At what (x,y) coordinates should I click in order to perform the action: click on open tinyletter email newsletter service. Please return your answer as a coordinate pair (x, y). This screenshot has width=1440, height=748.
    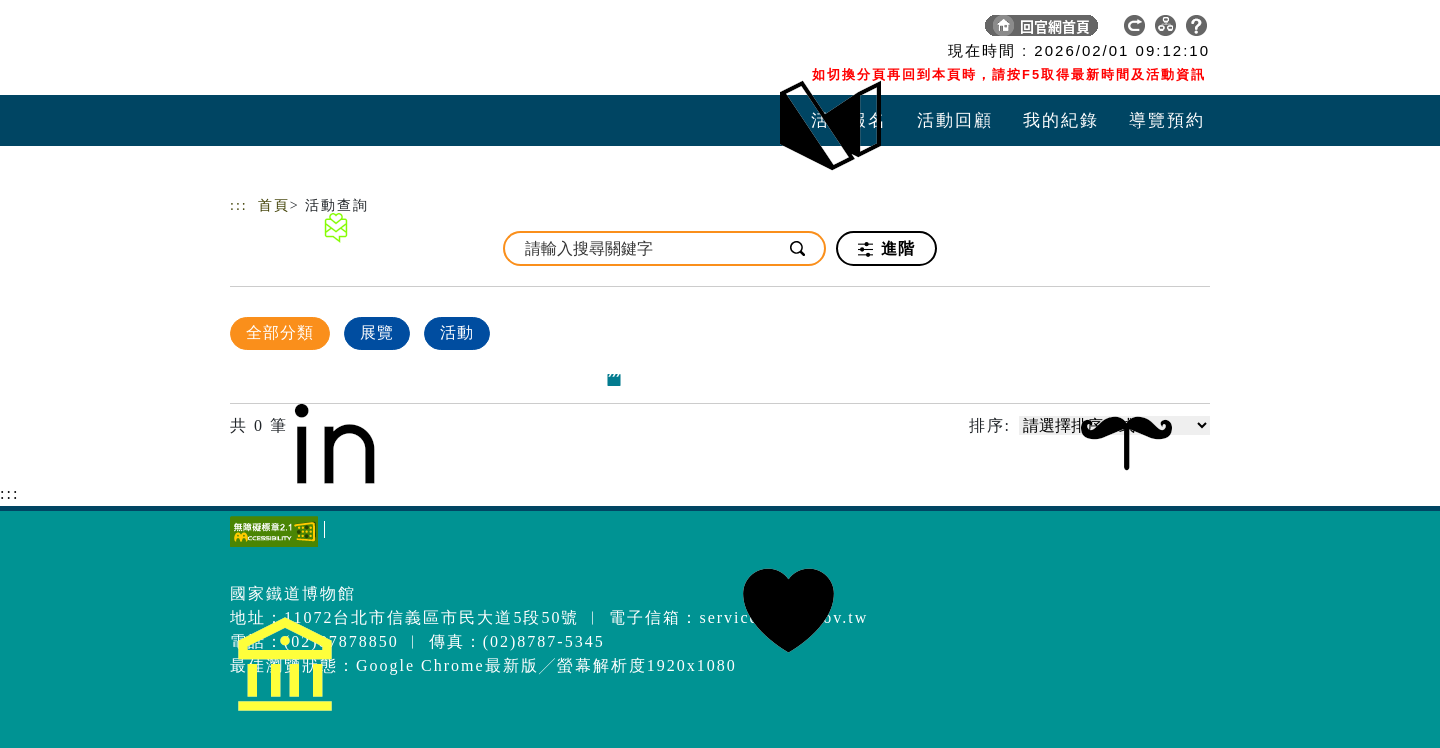
    Looking at the image, I should click on (336, 228).